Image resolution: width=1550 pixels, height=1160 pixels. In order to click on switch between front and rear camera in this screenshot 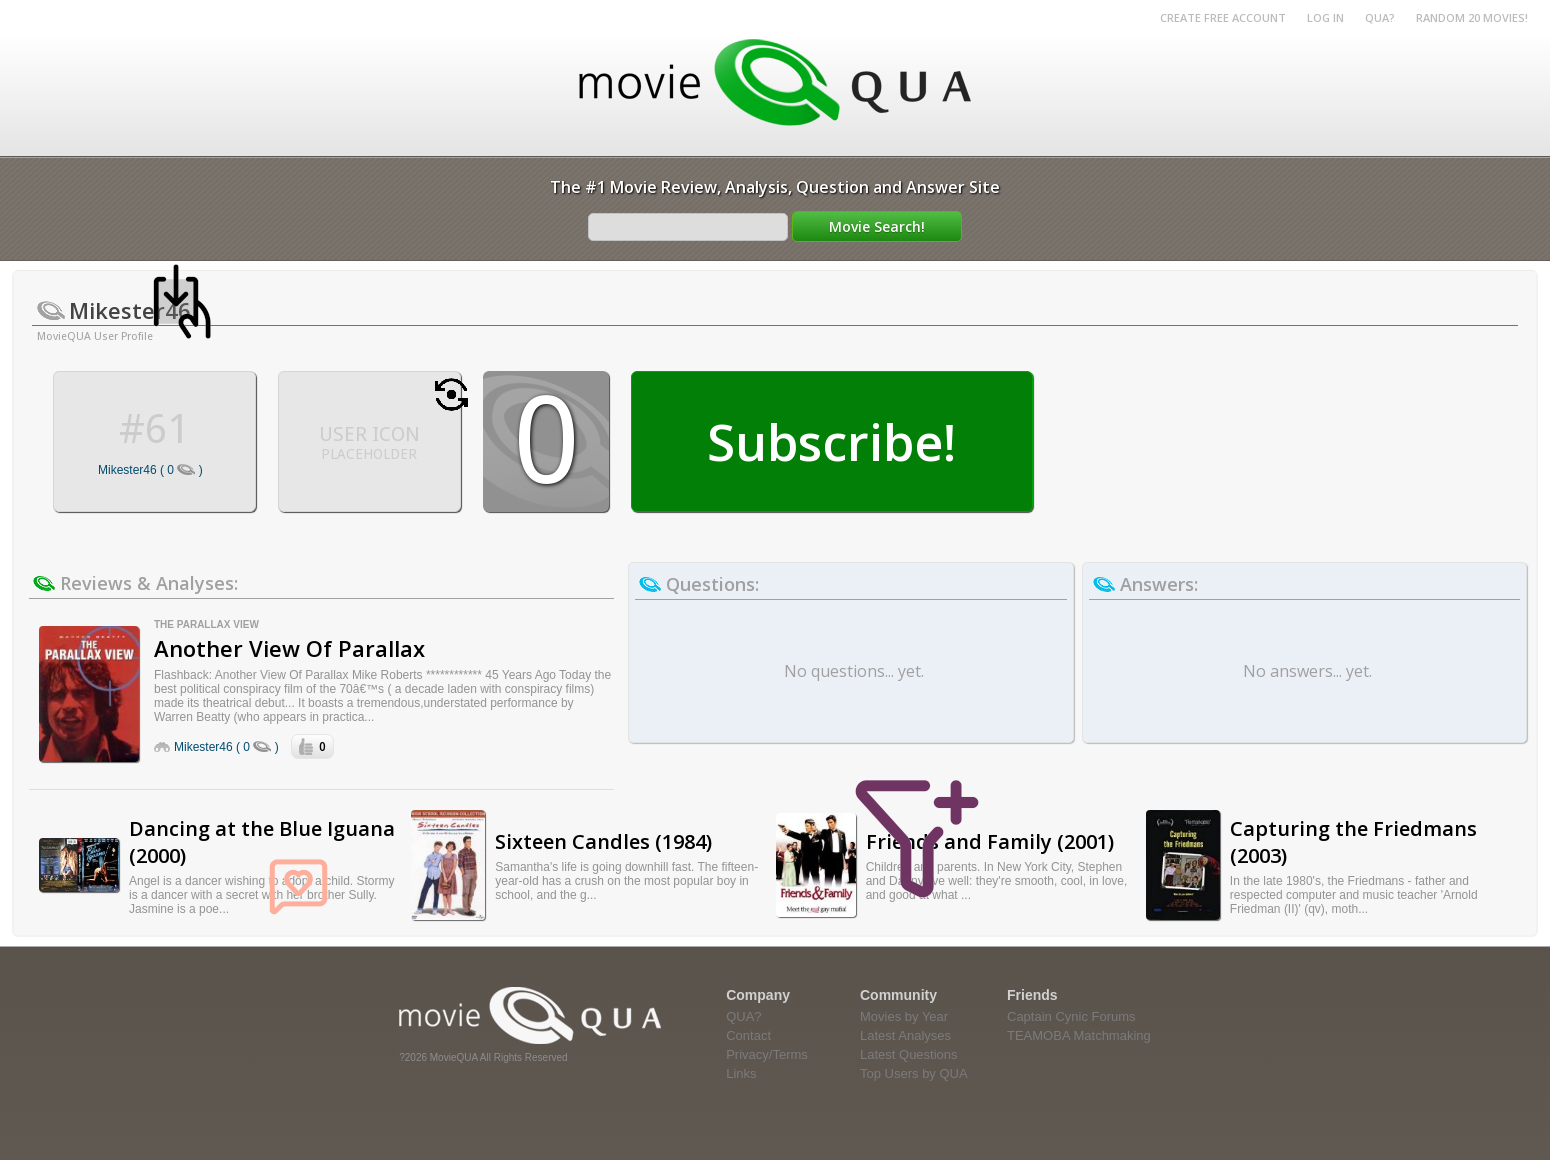, I will do `click(451, 394)`.